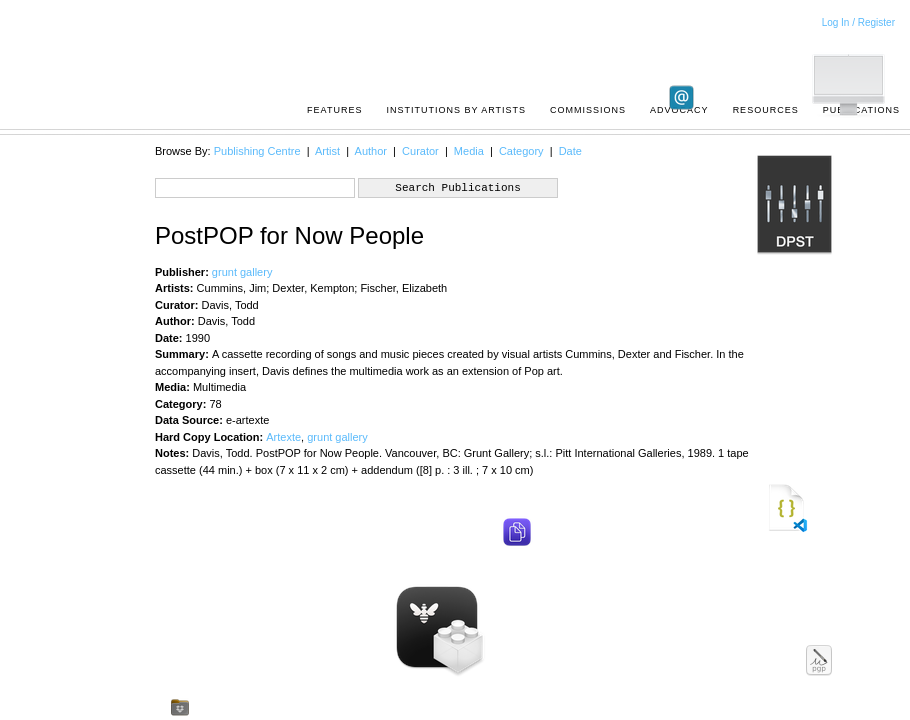 The width and height of the screenshot is (910, 720). What do you see at coordinates (180, 707) in the screenshot?
I see `open your dropbox folder` at bounding box center [180, 707].